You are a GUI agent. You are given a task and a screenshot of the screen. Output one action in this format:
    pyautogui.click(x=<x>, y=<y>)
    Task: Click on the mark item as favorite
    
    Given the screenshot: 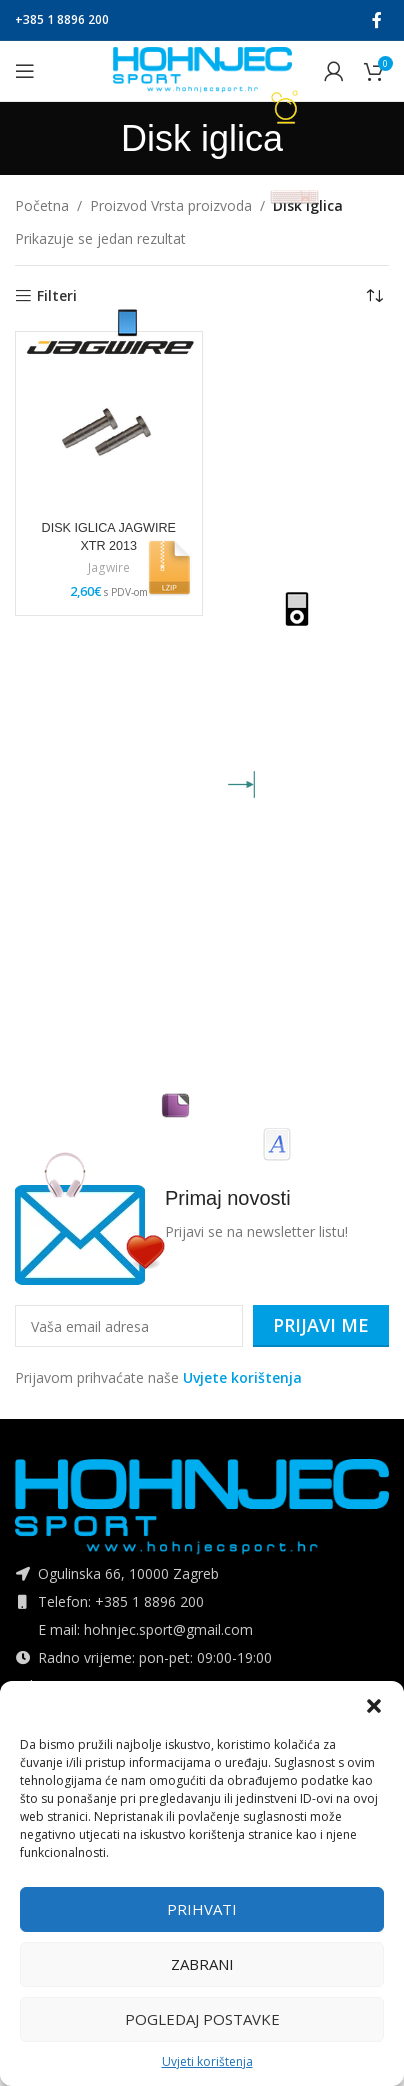 What is the action you would take?
    pyautogui.click(x=145, y=1252)
    